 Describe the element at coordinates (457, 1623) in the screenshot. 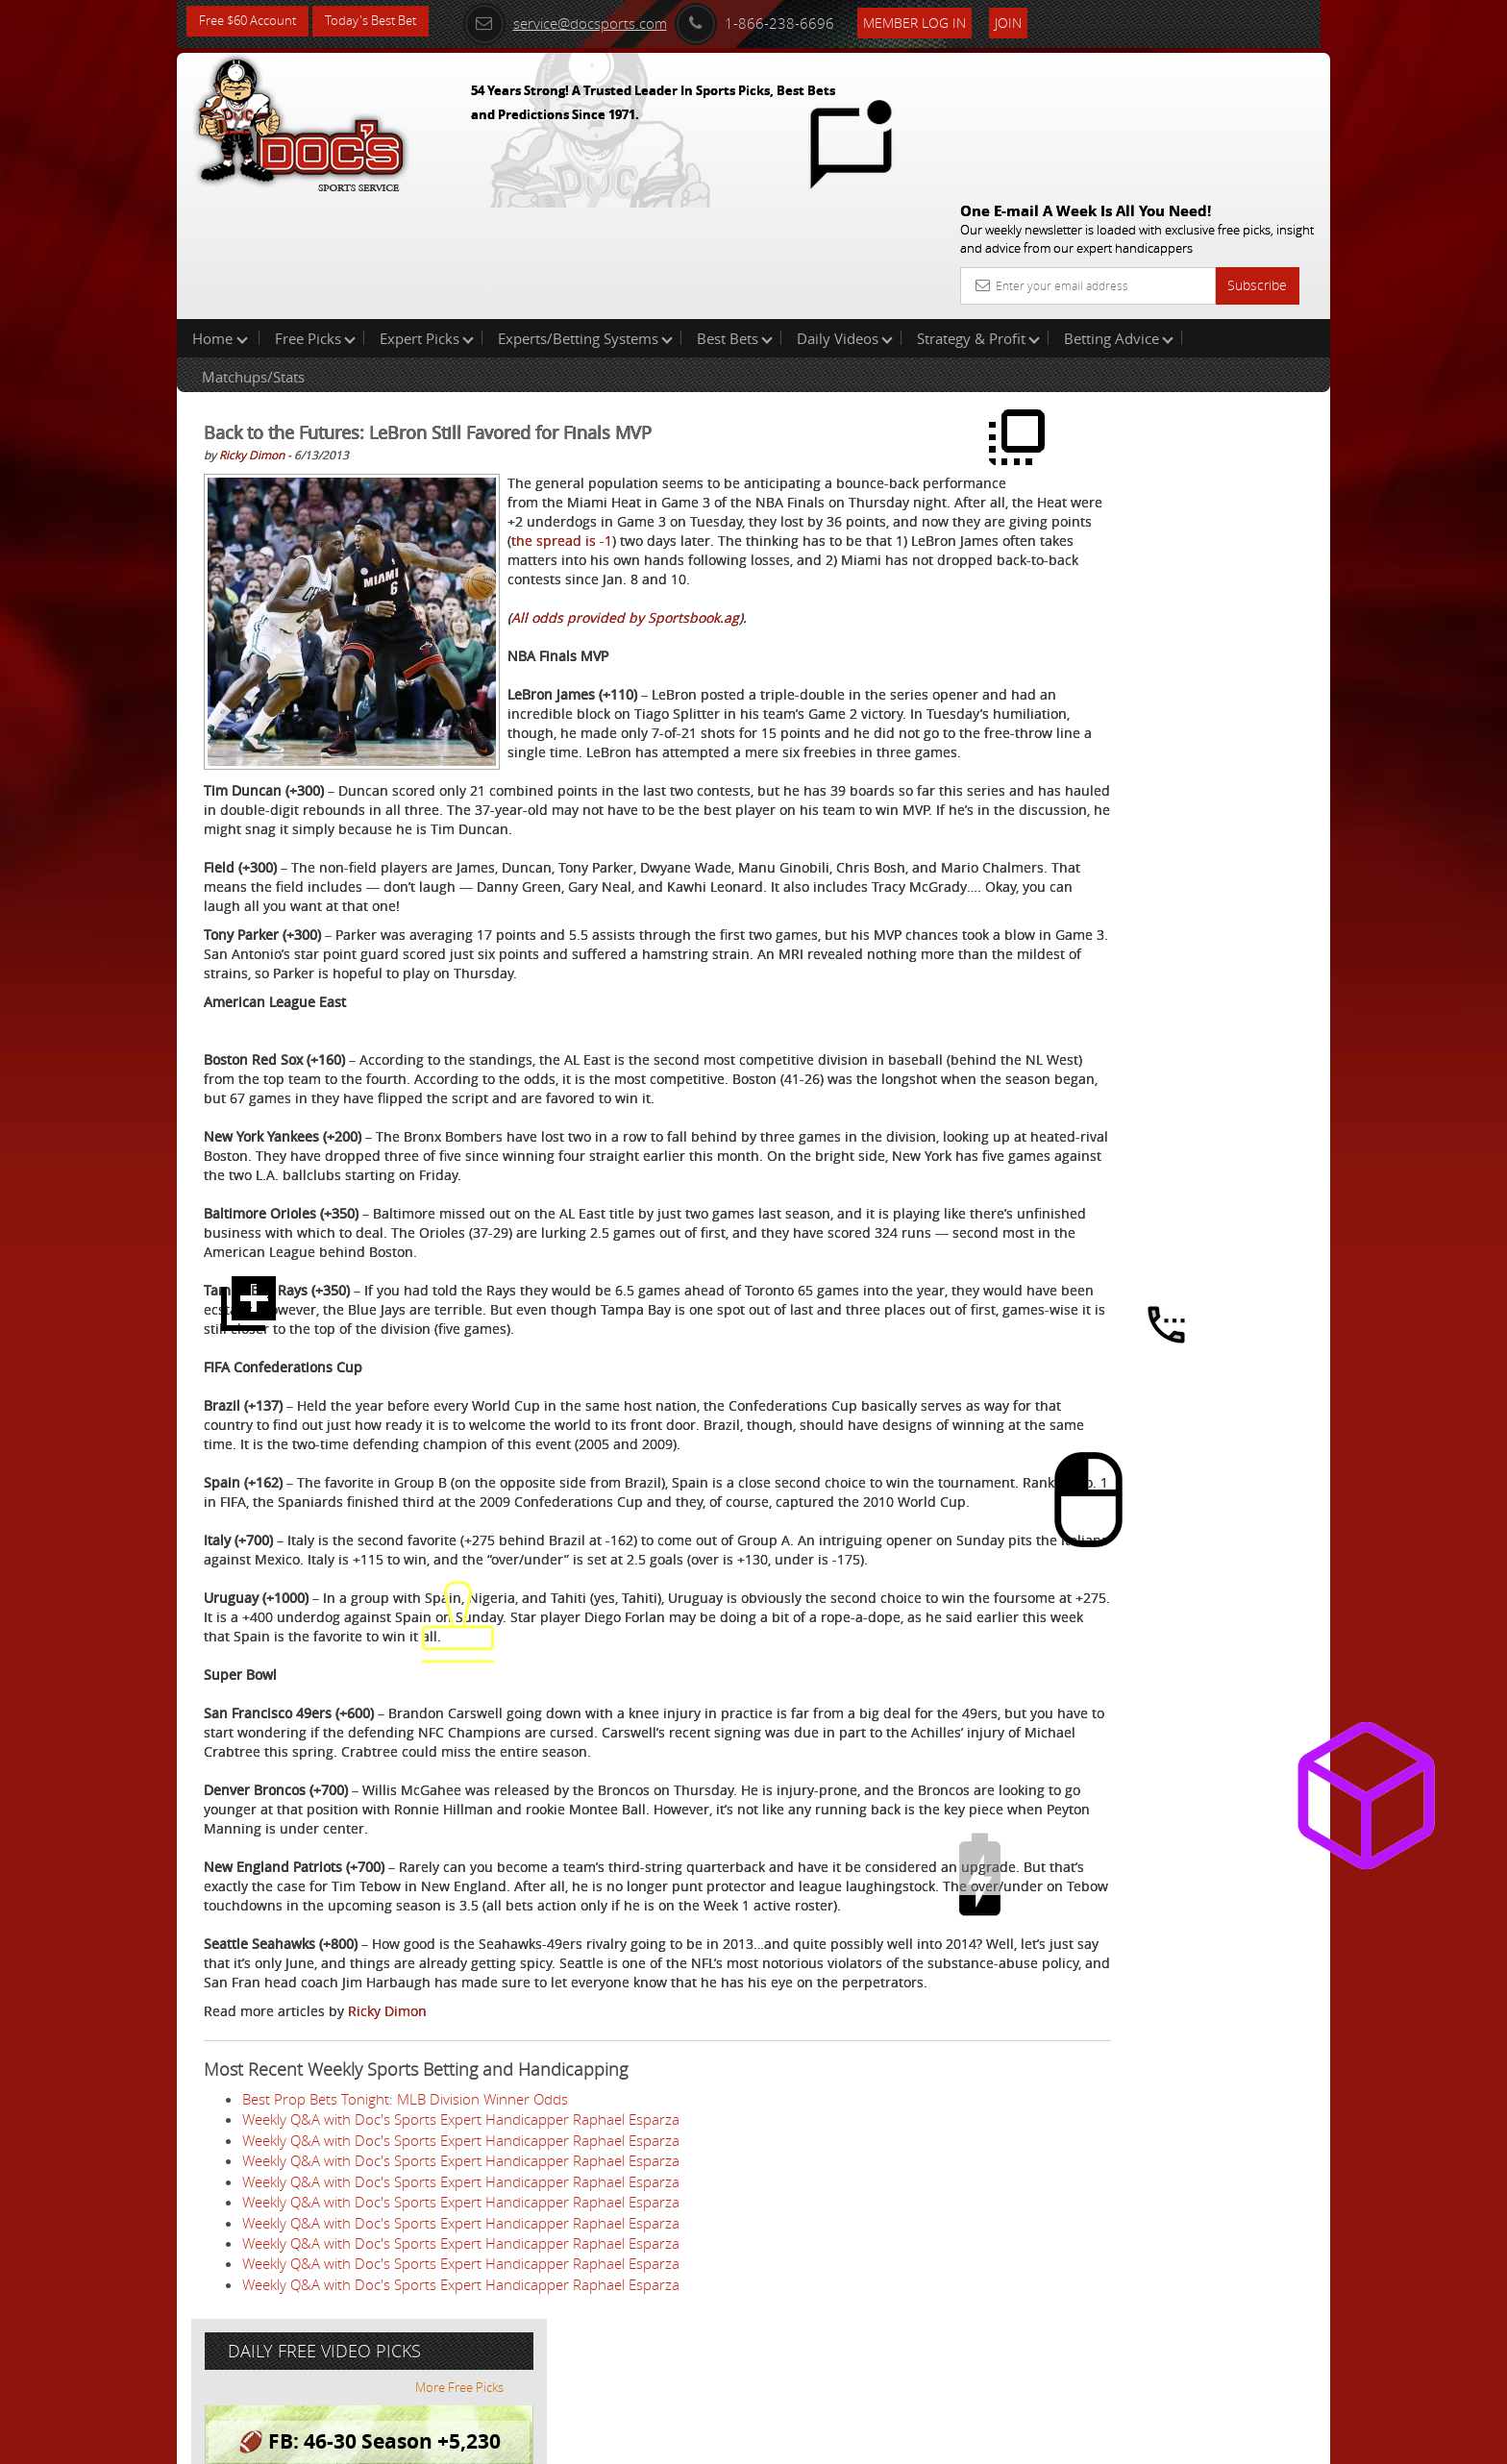

I see `apply a stamp or seal to a document` at that location.